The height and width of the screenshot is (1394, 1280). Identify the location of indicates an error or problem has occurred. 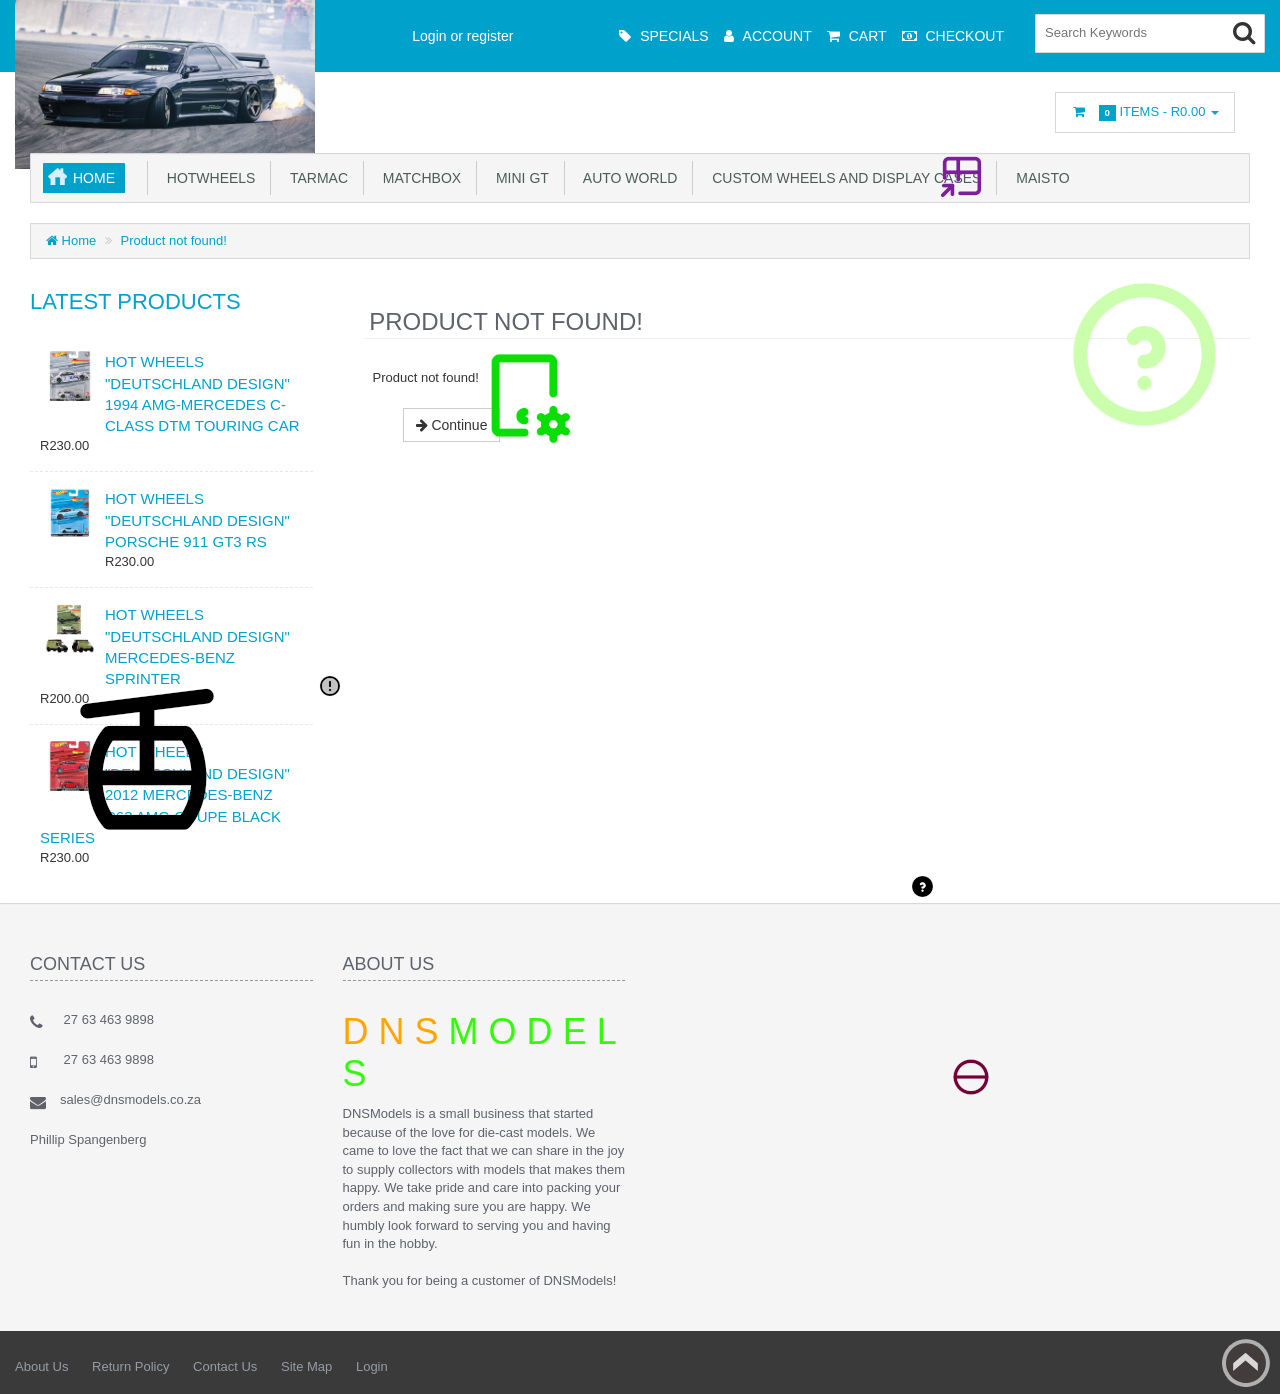
(330, 686).